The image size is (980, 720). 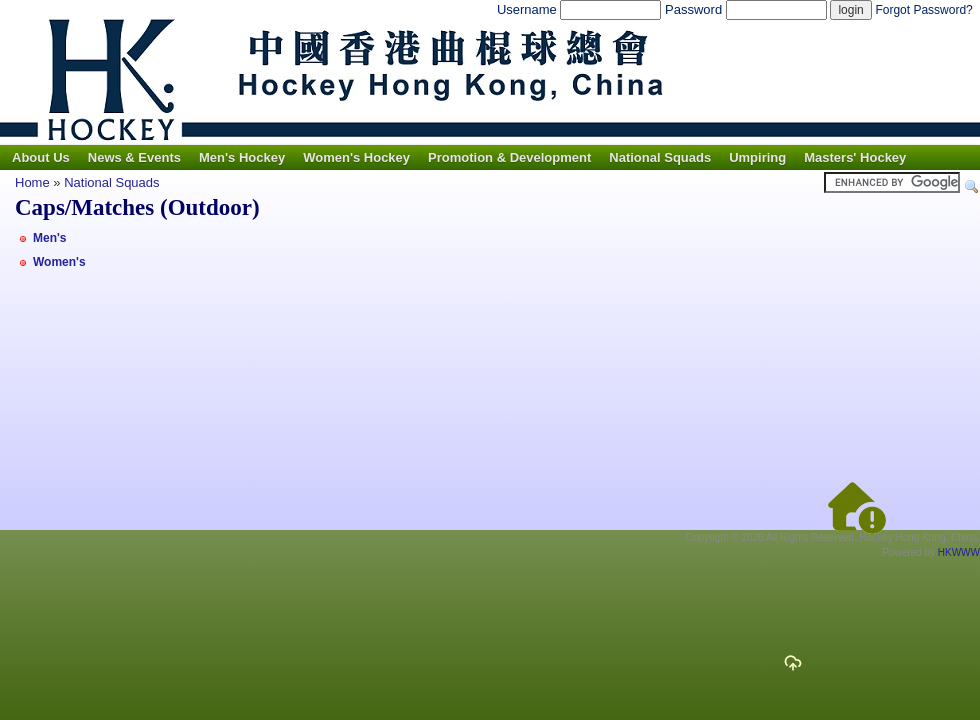 What do you see at coordinates (855, 506) in the screenshot?
I see `home alert or warning notification` at bounding box center [855, 506].